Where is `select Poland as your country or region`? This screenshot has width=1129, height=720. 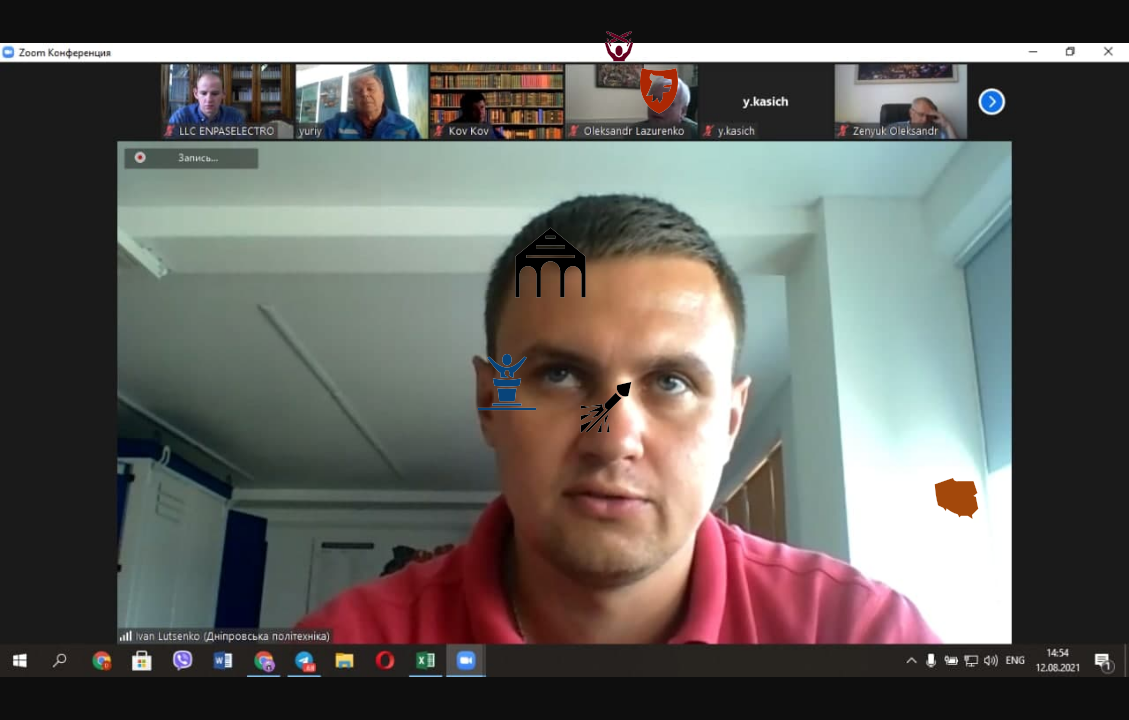 select Poland as your country or region is located at coordinates (956, 498).